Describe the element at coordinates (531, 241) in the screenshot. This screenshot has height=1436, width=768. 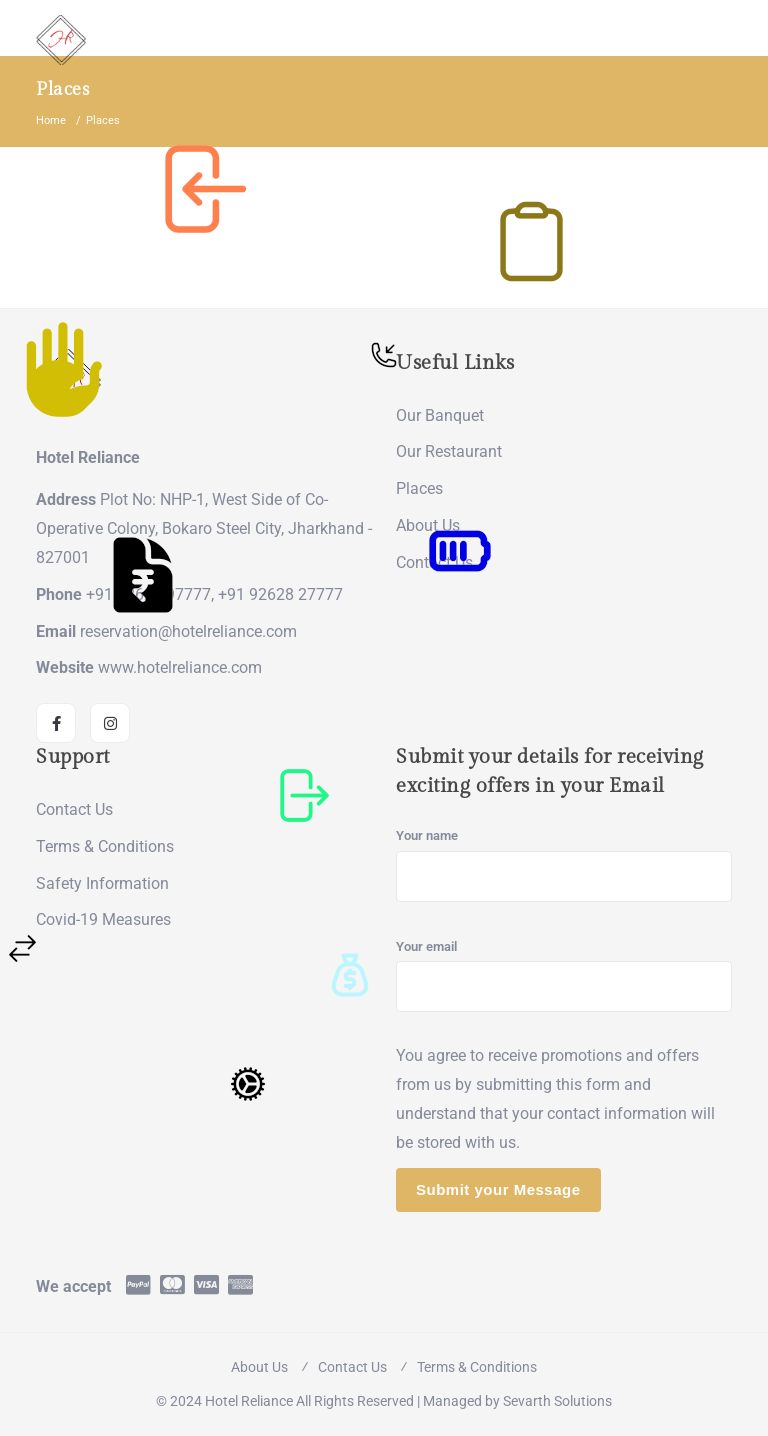
I see `copy to clipboard` at that location.